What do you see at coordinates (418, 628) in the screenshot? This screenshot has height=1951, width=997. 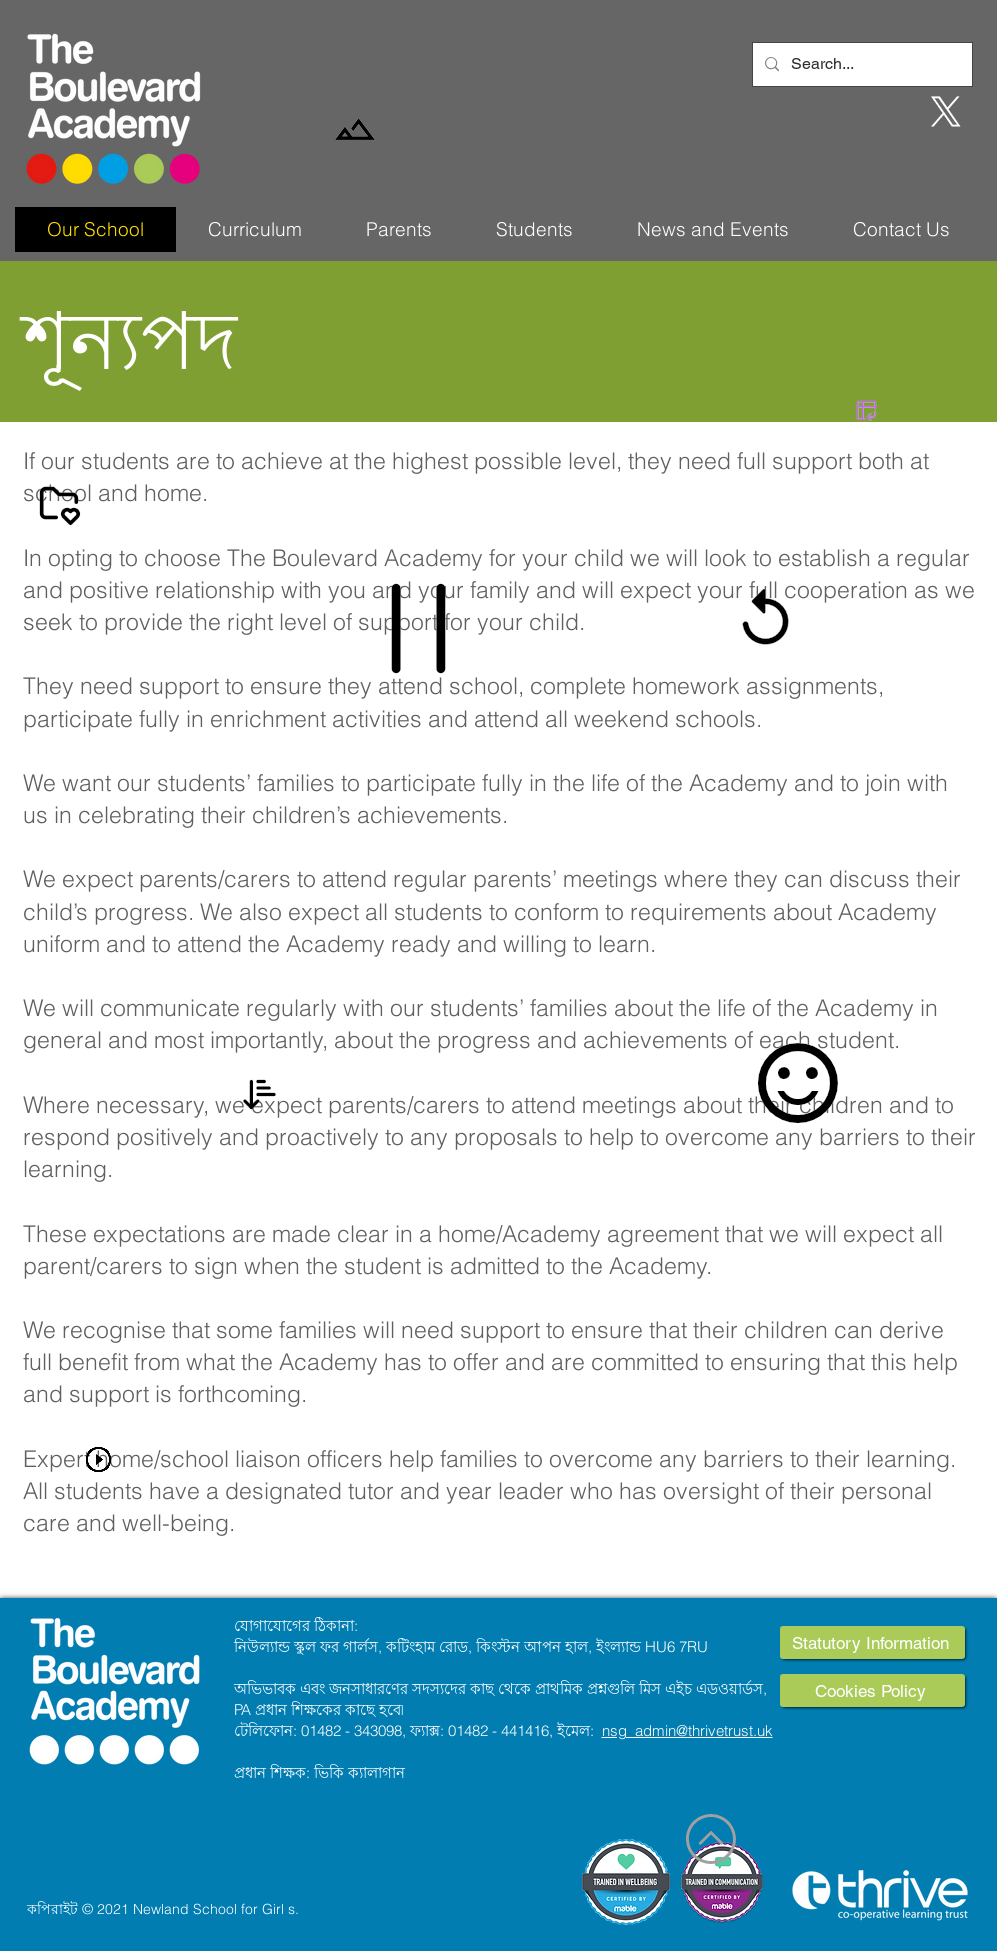 I see `pause media playback` at bounding box center [418, 628].